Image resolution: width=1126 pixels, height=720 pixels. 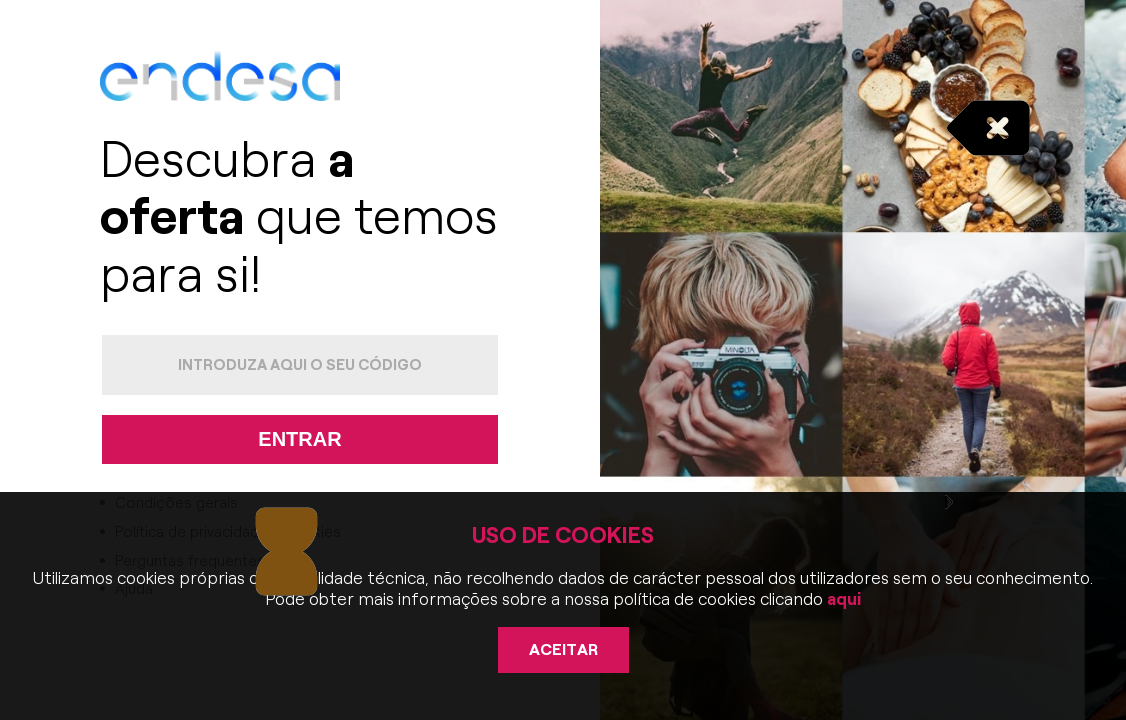 What do you see at coordinates (948, 502) in the screenshot?
I see `navigate to the next item or screen` at bounding box center [948, 502].